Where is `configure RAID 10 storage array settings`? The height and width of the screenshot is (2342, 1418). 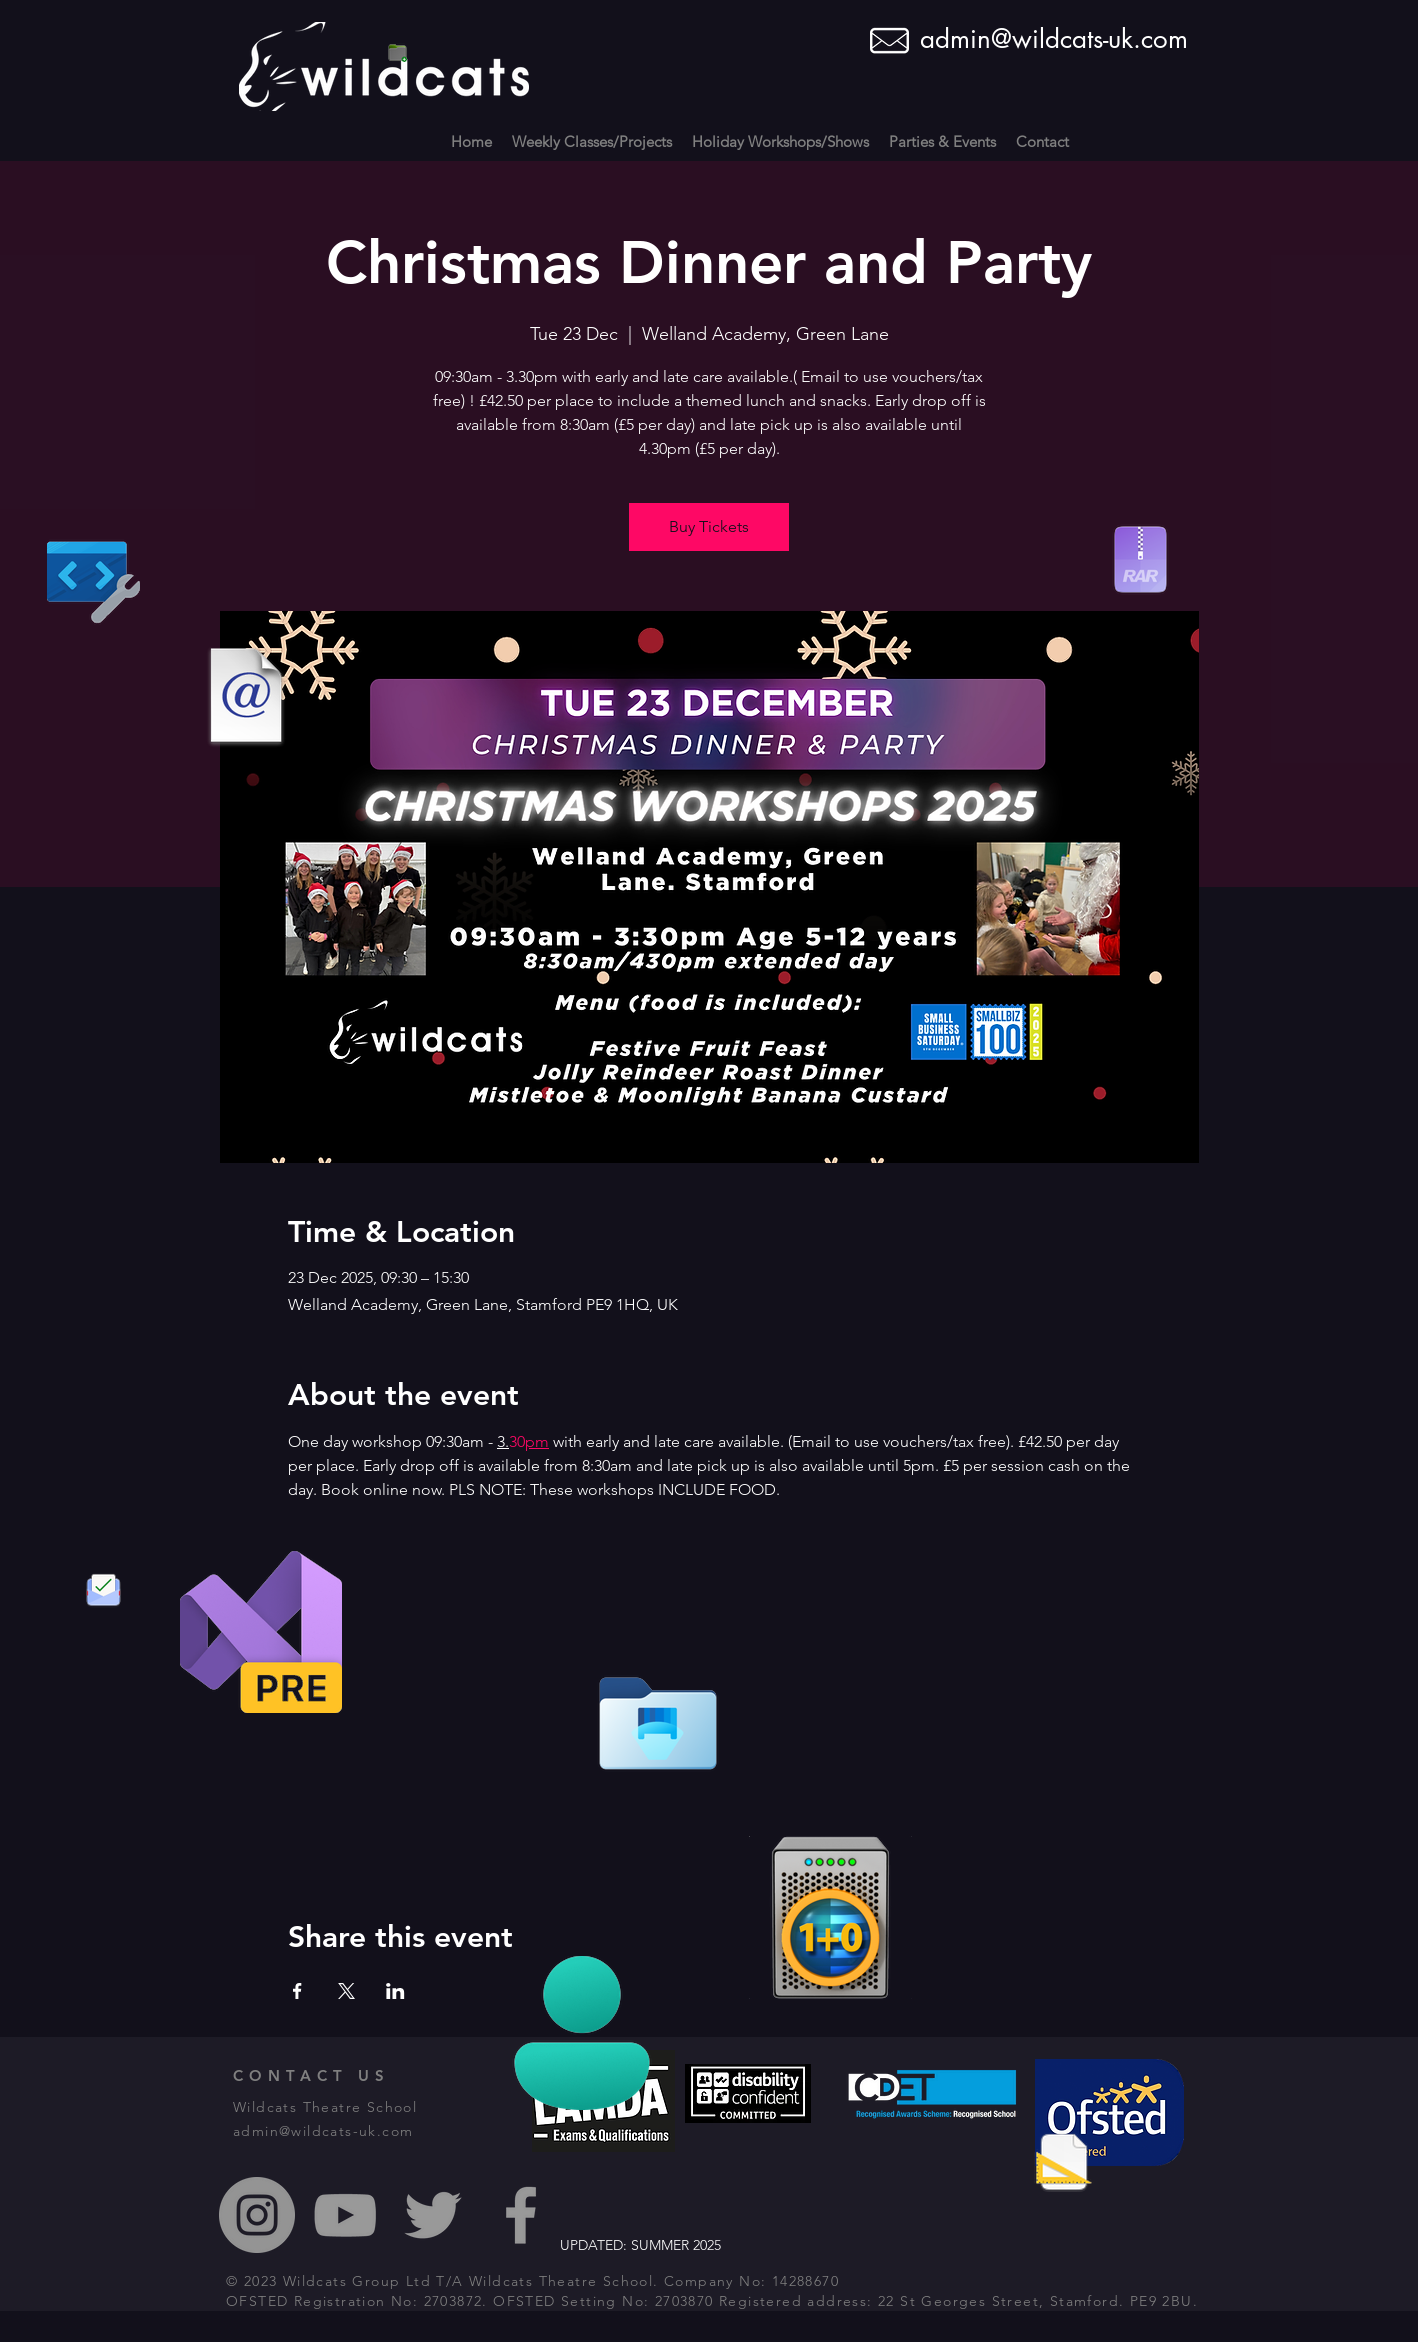 configure RAID 10 storage array settings is located at coordinates (830, 1917).